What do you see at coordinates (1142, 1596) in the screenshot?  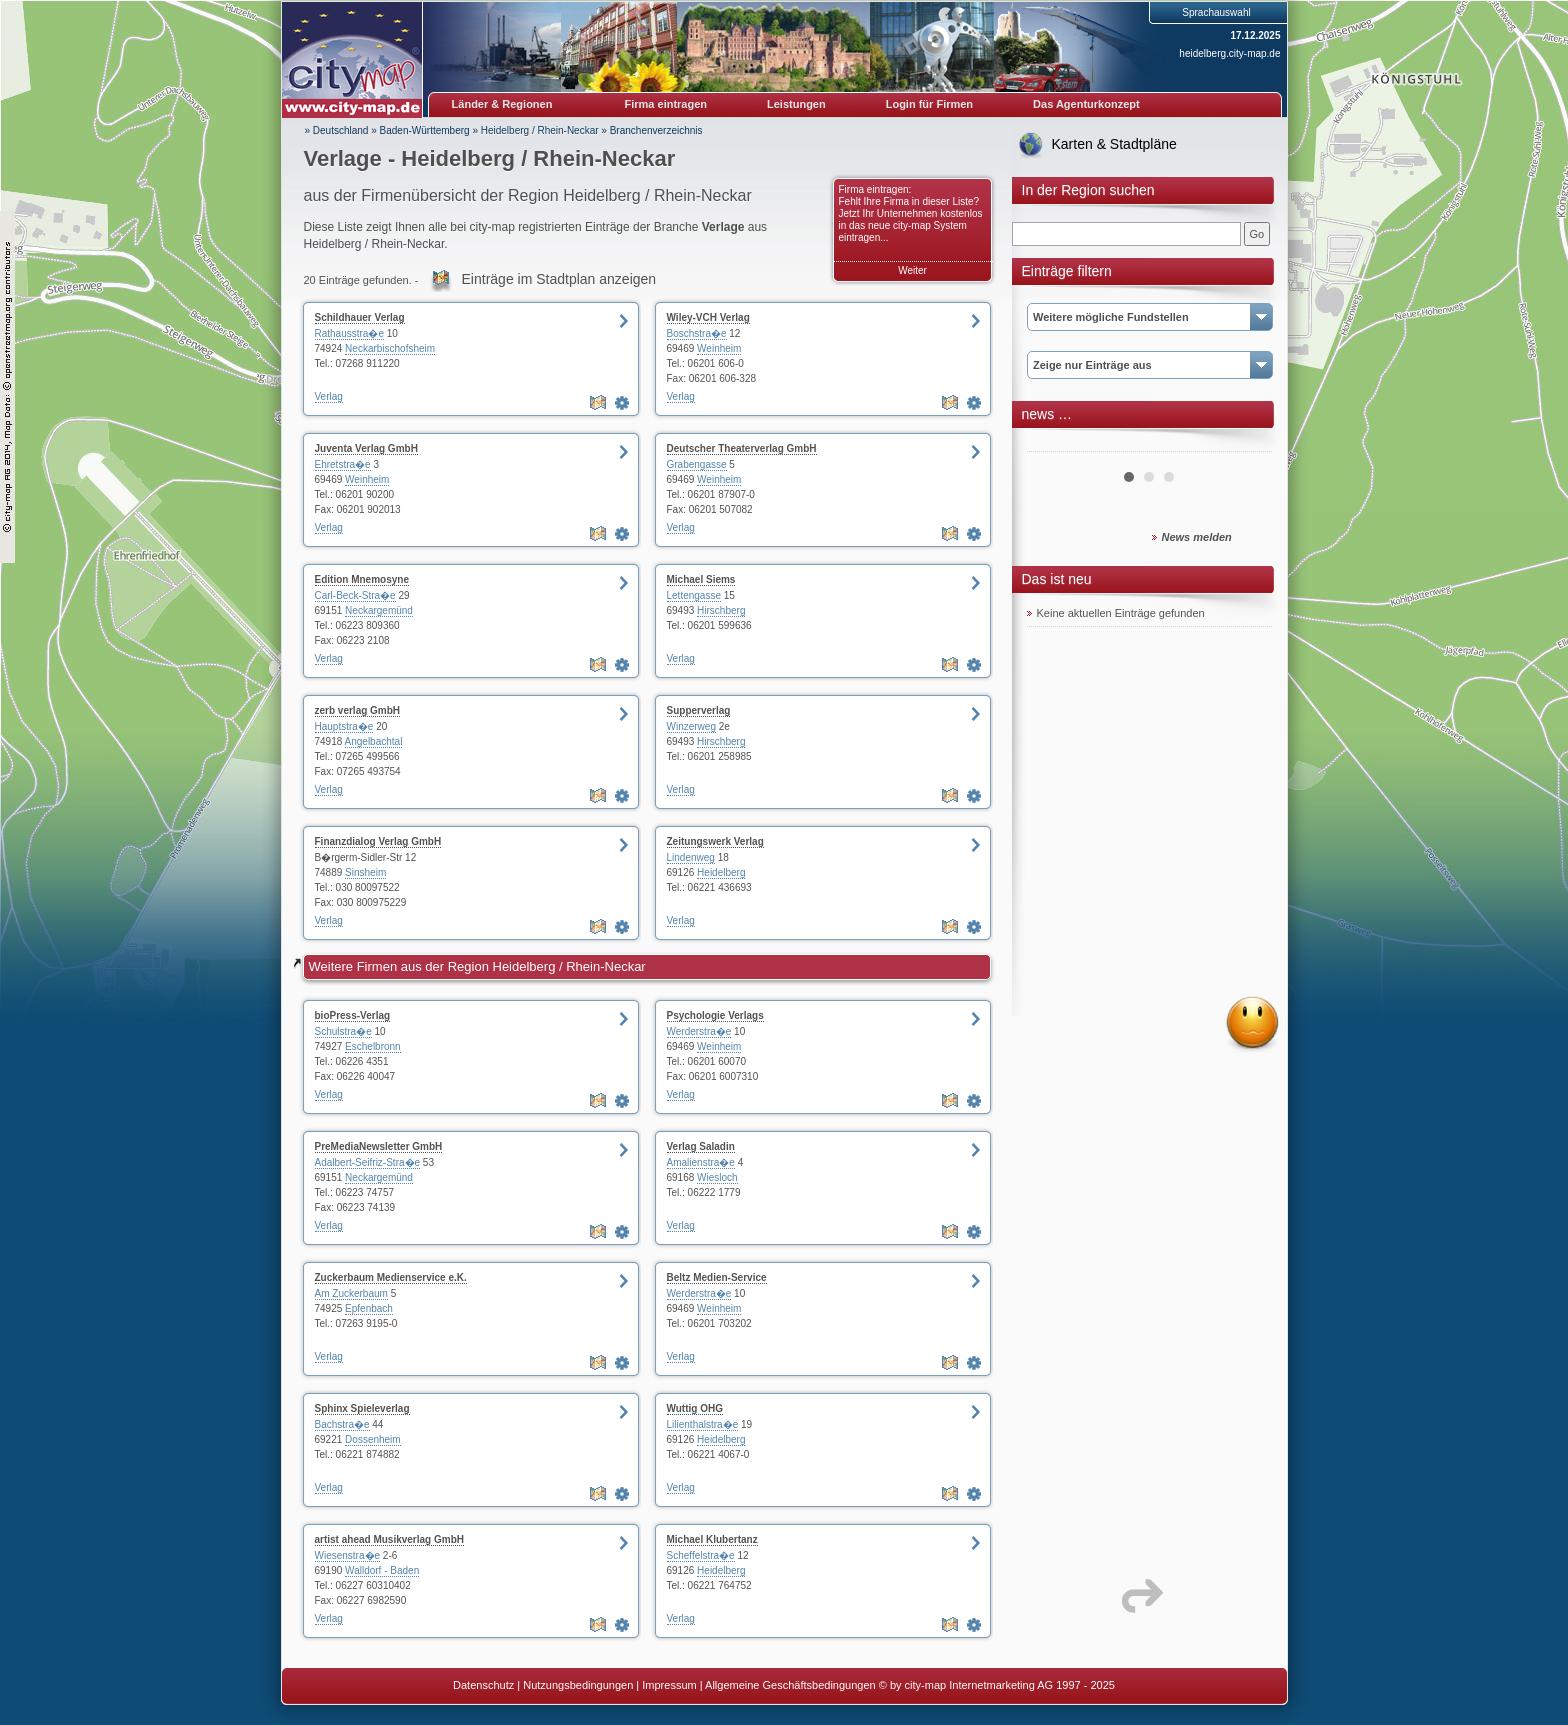 I see `redo last undone action` at bounding box center [1142, 1596].